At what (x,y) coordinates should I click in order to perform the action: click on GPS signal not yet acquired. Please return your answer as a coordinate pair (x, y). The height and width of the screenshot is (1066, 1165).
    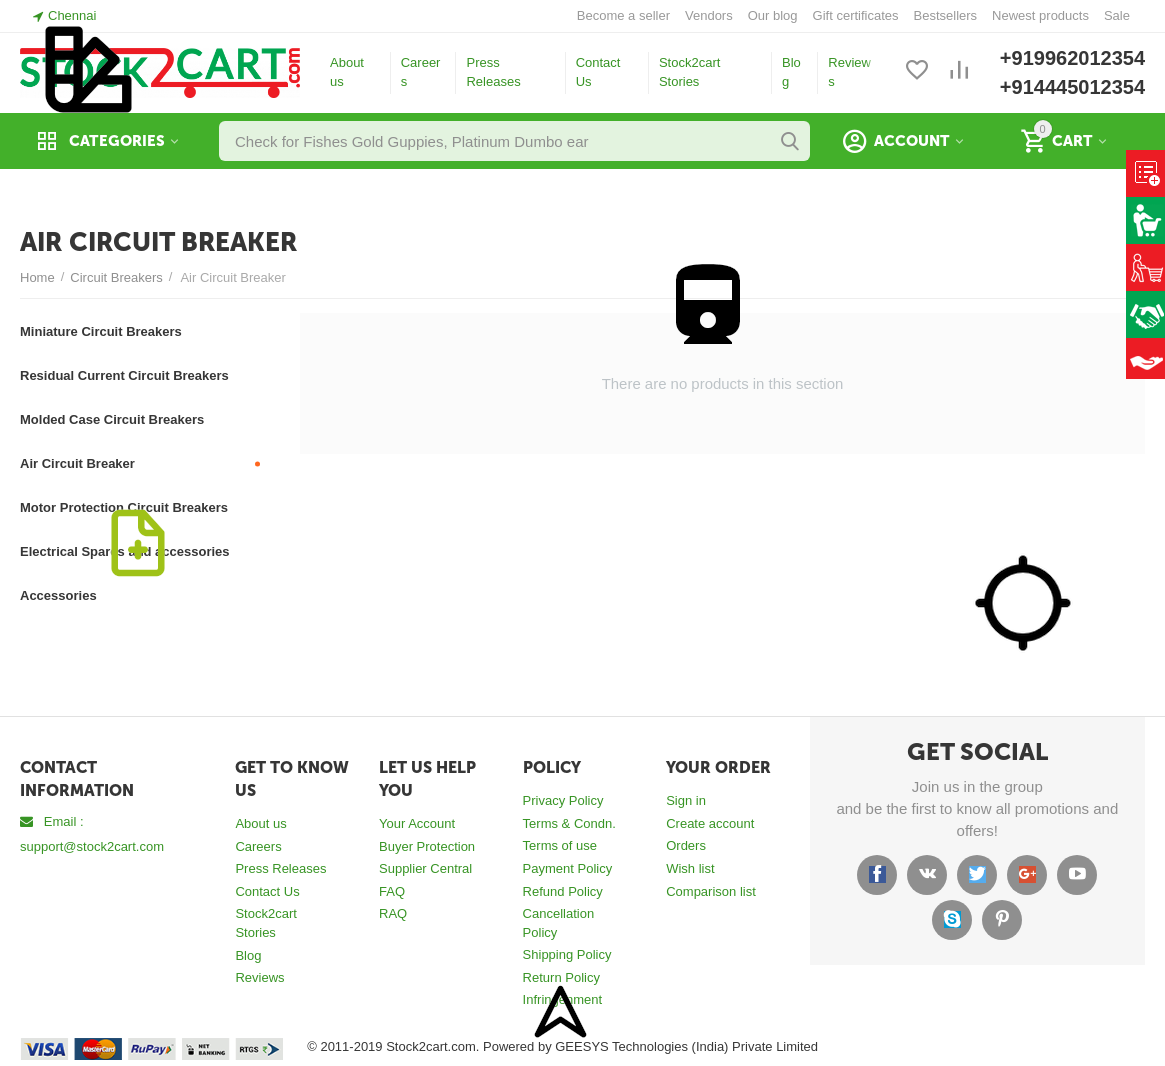
    Looking at the image, I should click on (1023, 603).